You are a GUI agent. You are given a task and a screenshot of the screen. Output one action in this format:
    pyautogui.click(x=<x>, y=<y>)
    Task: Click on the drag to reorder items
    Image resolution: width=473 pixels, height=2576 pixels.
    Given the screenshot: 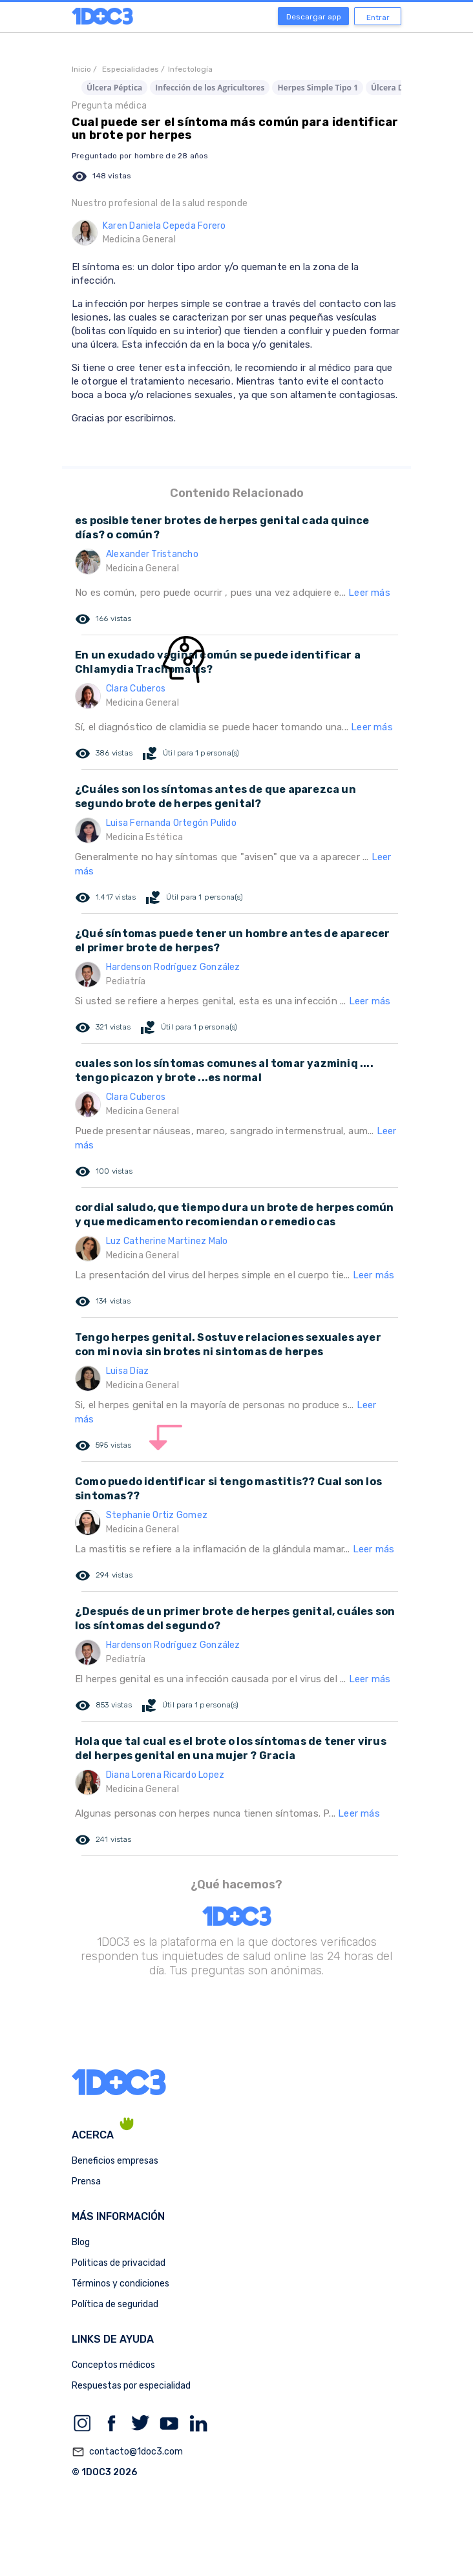 What is the action you would take?
    pyautogui.click(x=127, y=2122)
    